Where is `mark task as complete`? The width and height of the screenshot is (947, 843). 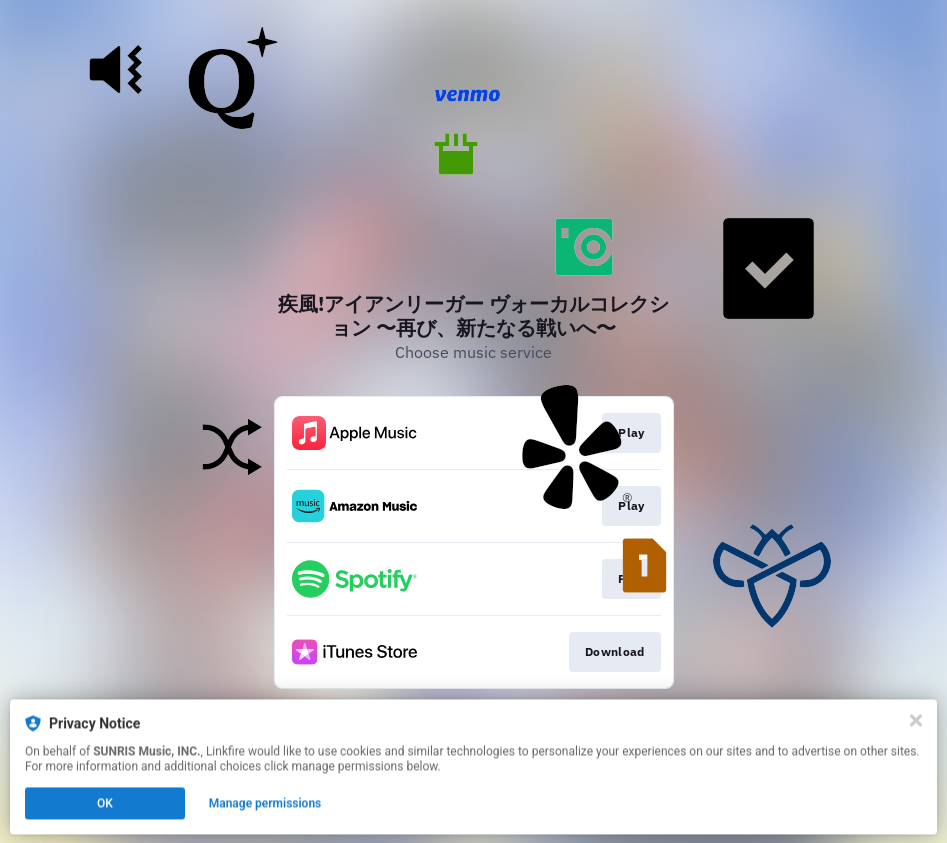
mark task as complete is located at coordinates (768, 268).